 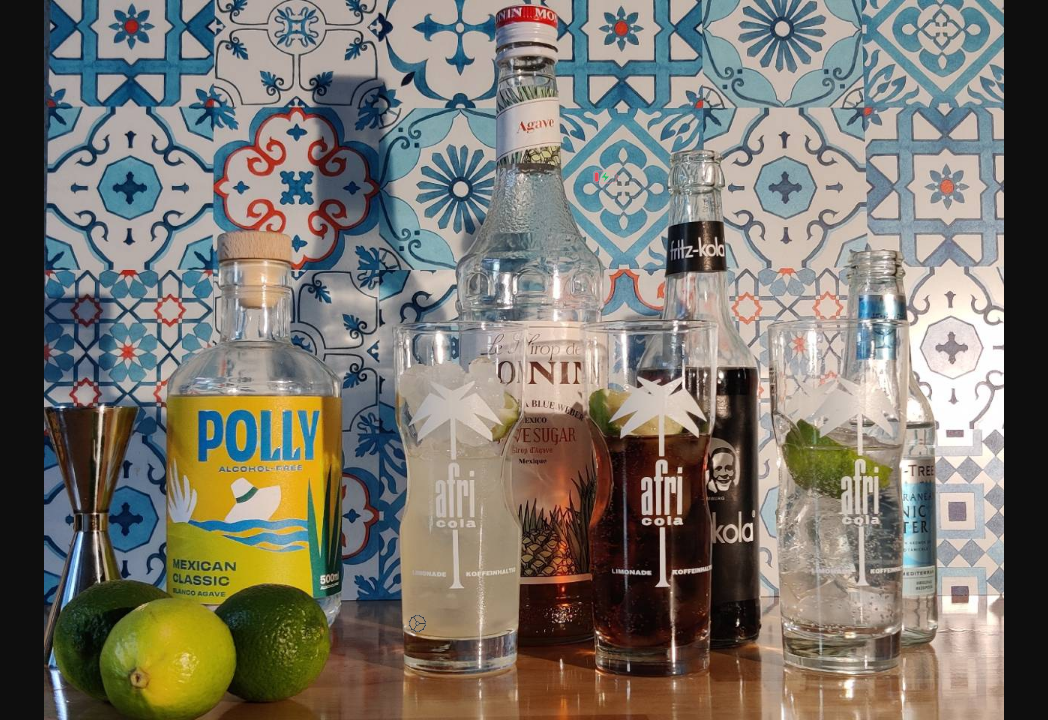 What do you see at coordinates (417, 623) in the screenshot?
I see `access system settings and preferences` at bounding box center [417, 623].